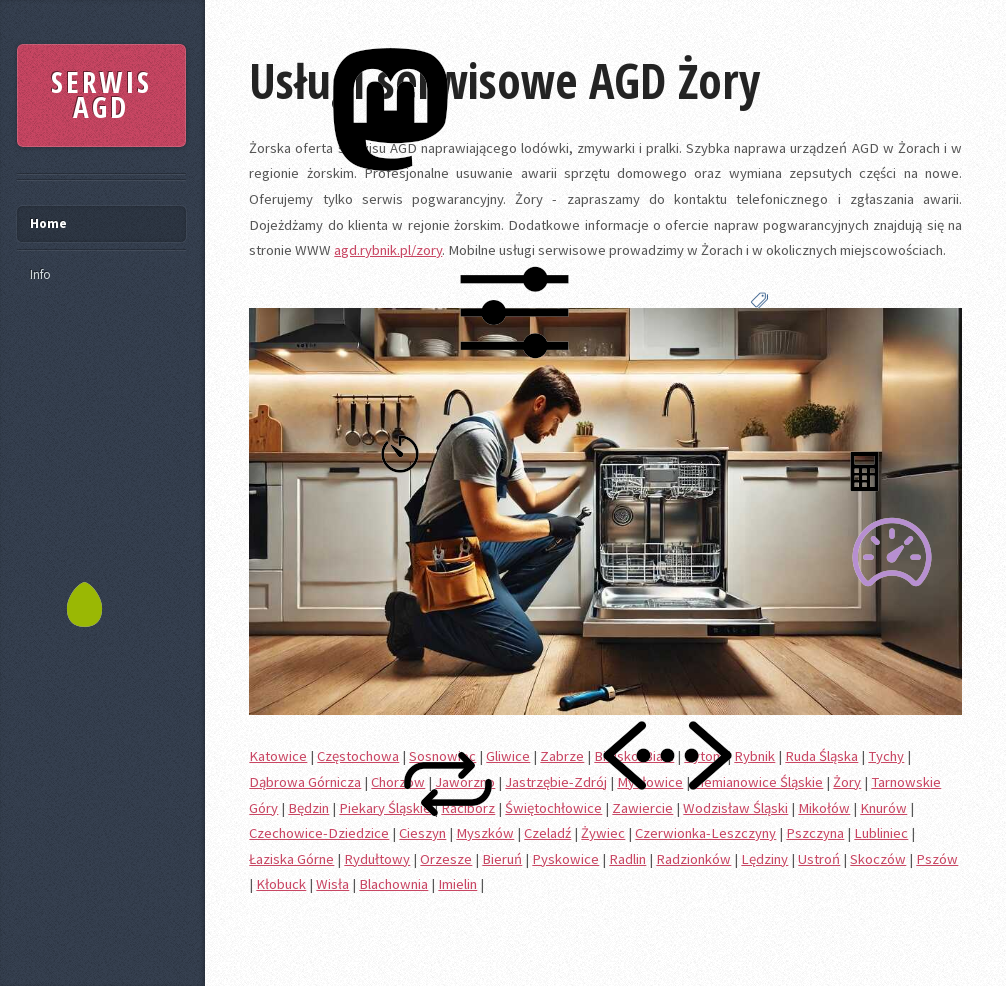 This screenshot has width=1006, height=986. Describe the element at coordinates (864, 471) in the screenshot. I see `open the calculator app` at that location.